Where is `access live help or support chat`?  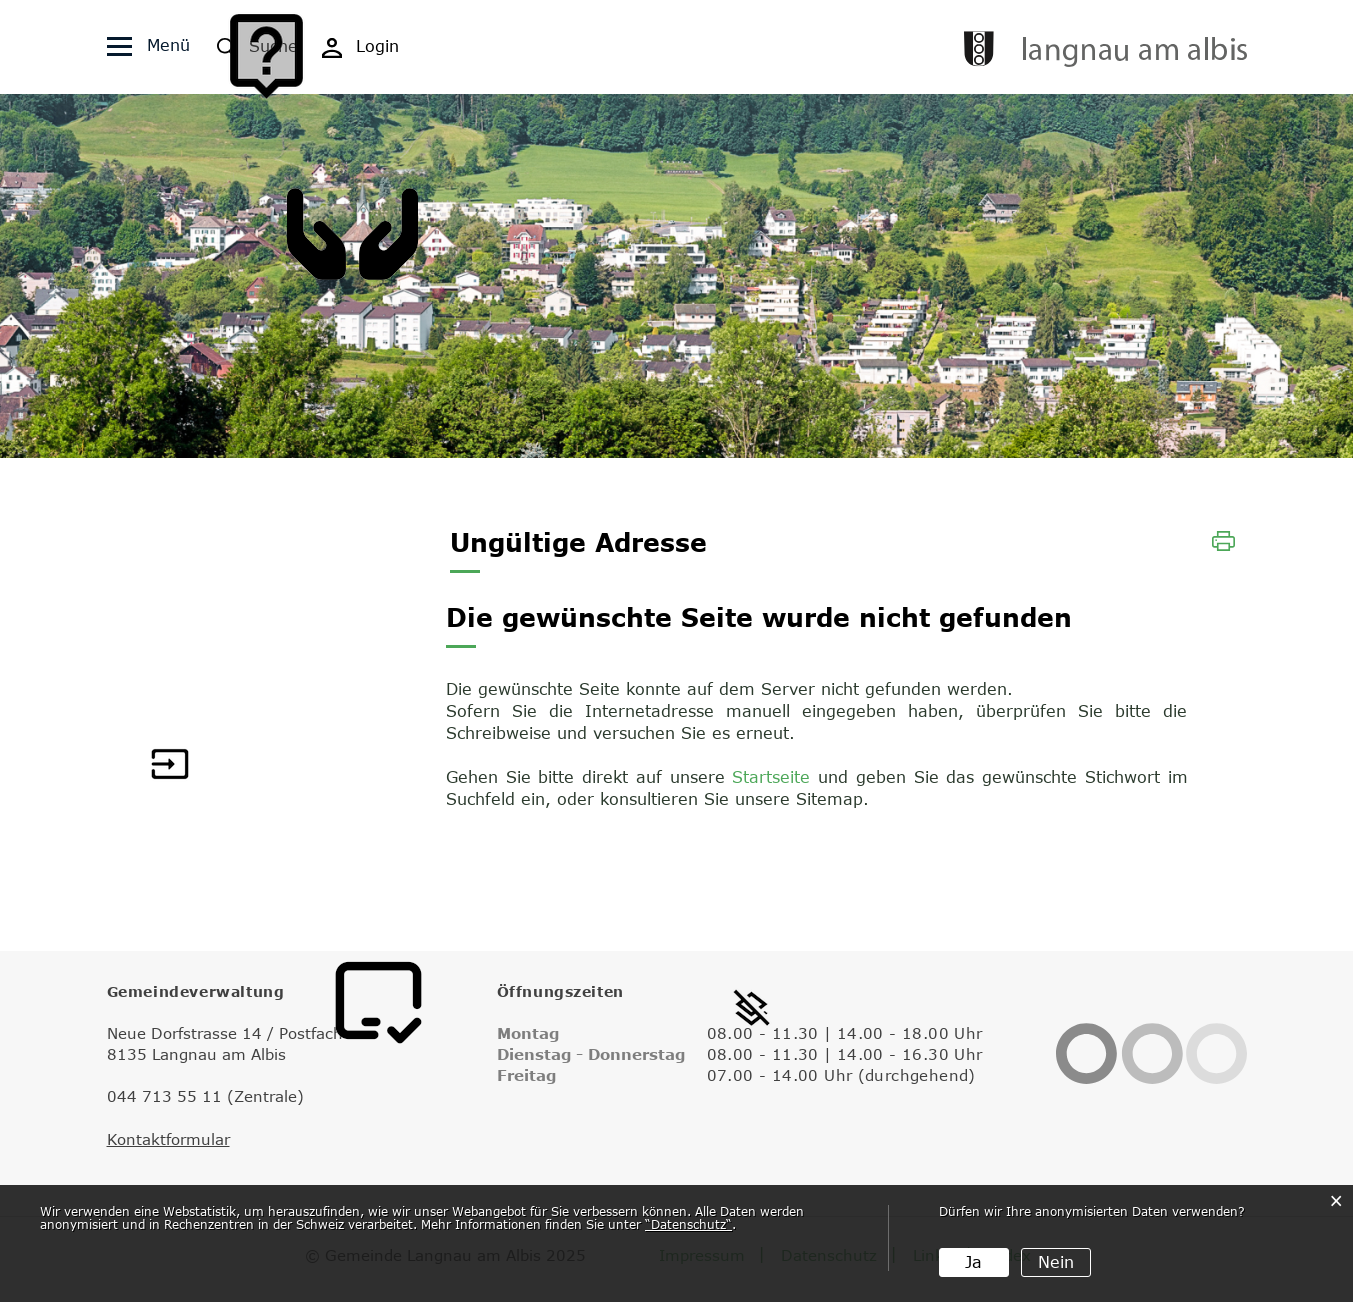
access live help or support chat is located at coordinates (266, 54).